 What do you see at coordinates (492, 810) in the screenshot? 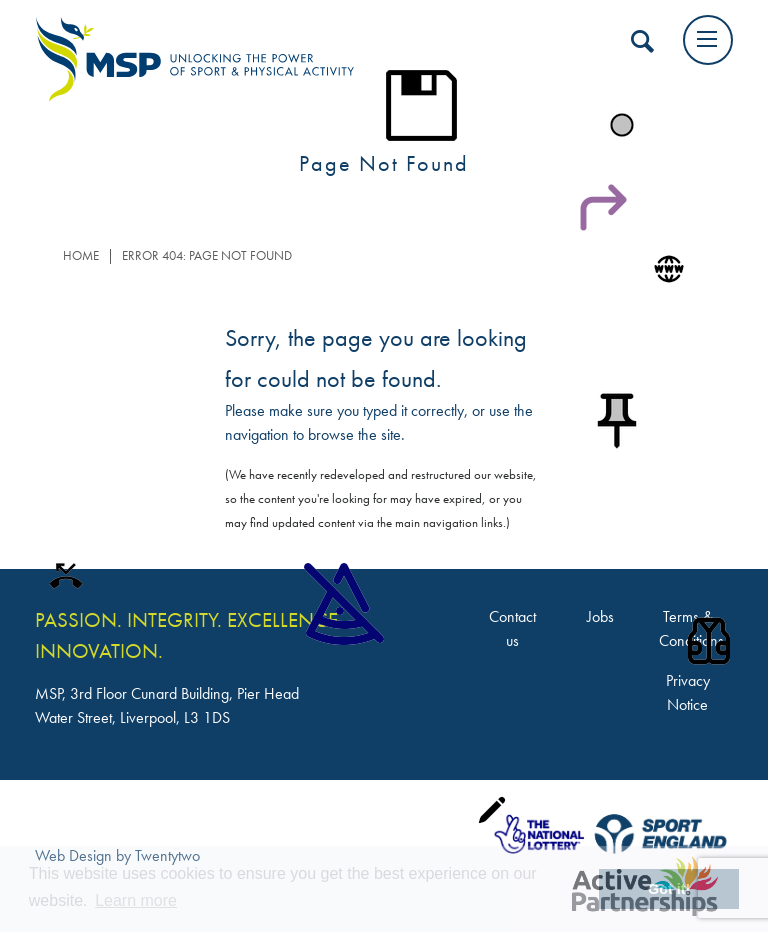
I see `edit content or text` at bounding box center [492, 810].